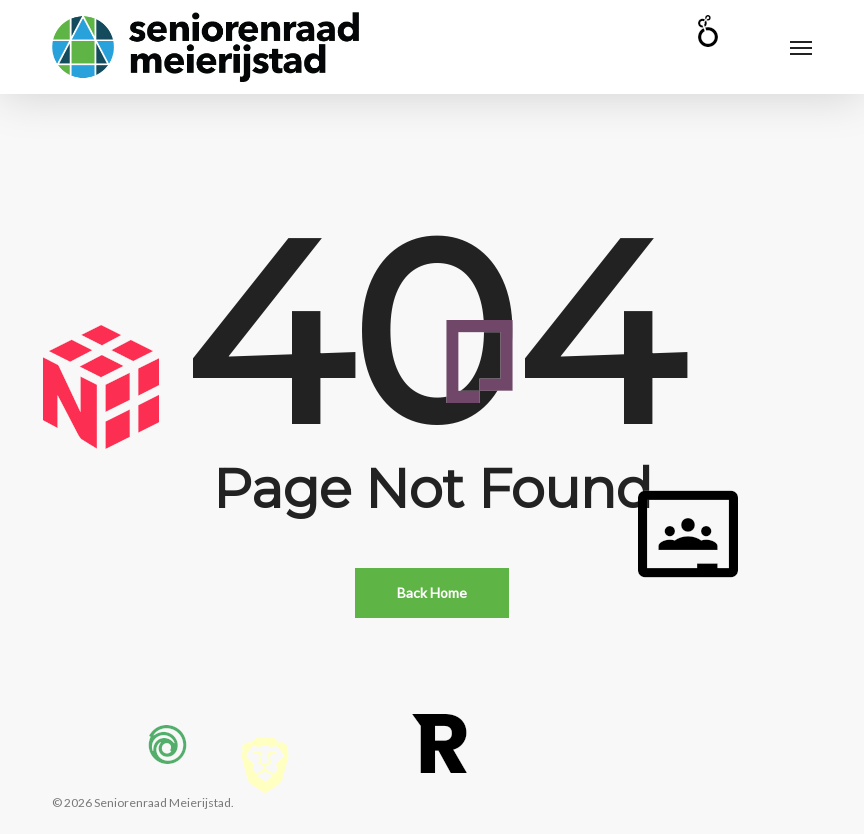  What do you see at coordinates (167, 744) in the screenshot?
I see `open Ubisoft app or game launcher` at bounding box center [167, 744].